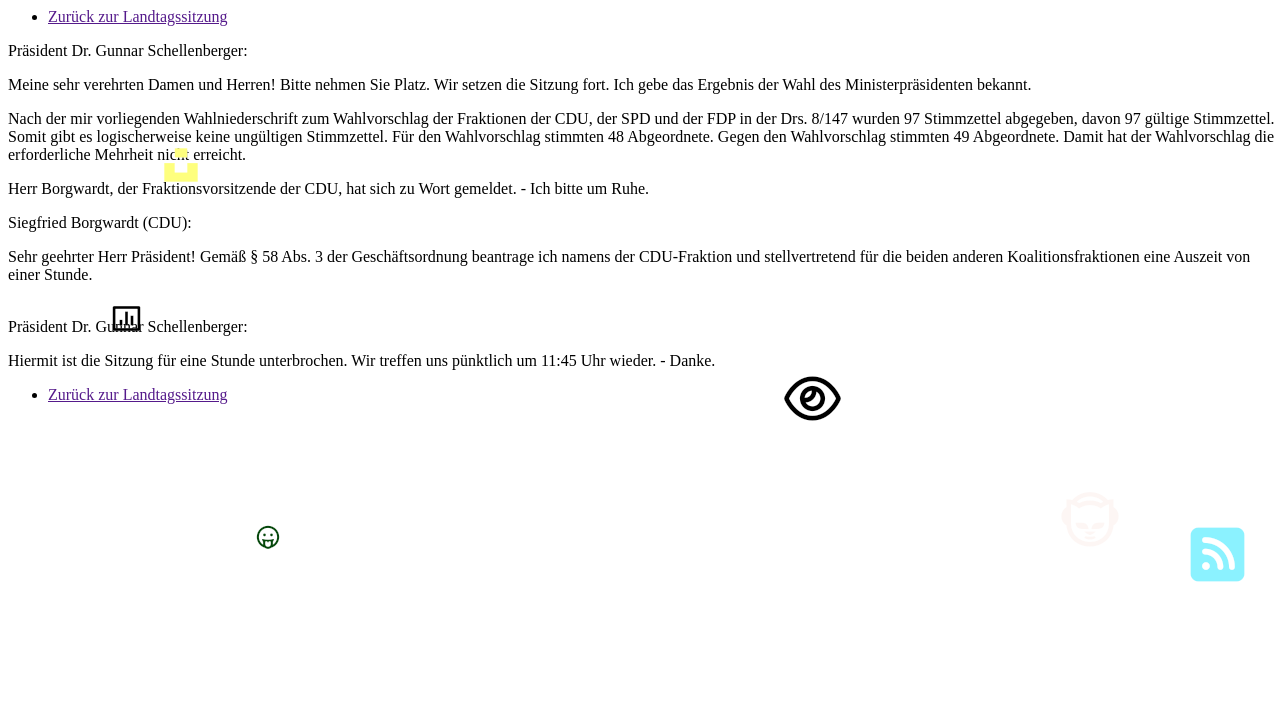  Describe the element at coordinates (812, 398) in the screenshot. I see `view or preview content` at that location.